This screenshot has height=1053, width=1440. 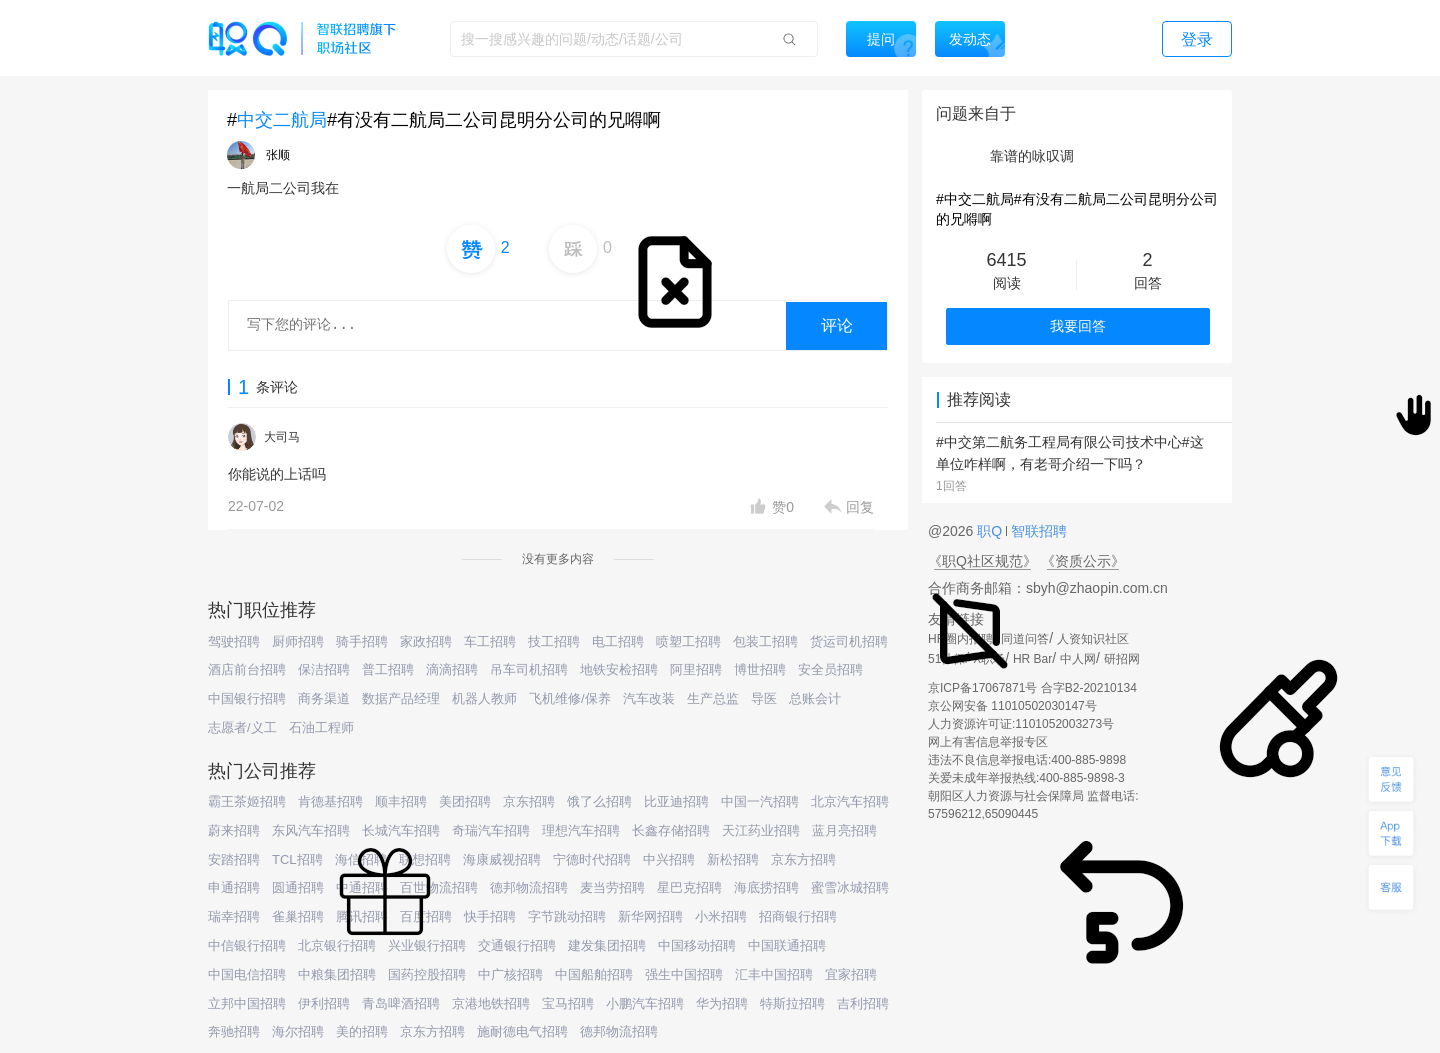 I want to click on rewind media by 5 seconds, so click(x=1118, y=905).